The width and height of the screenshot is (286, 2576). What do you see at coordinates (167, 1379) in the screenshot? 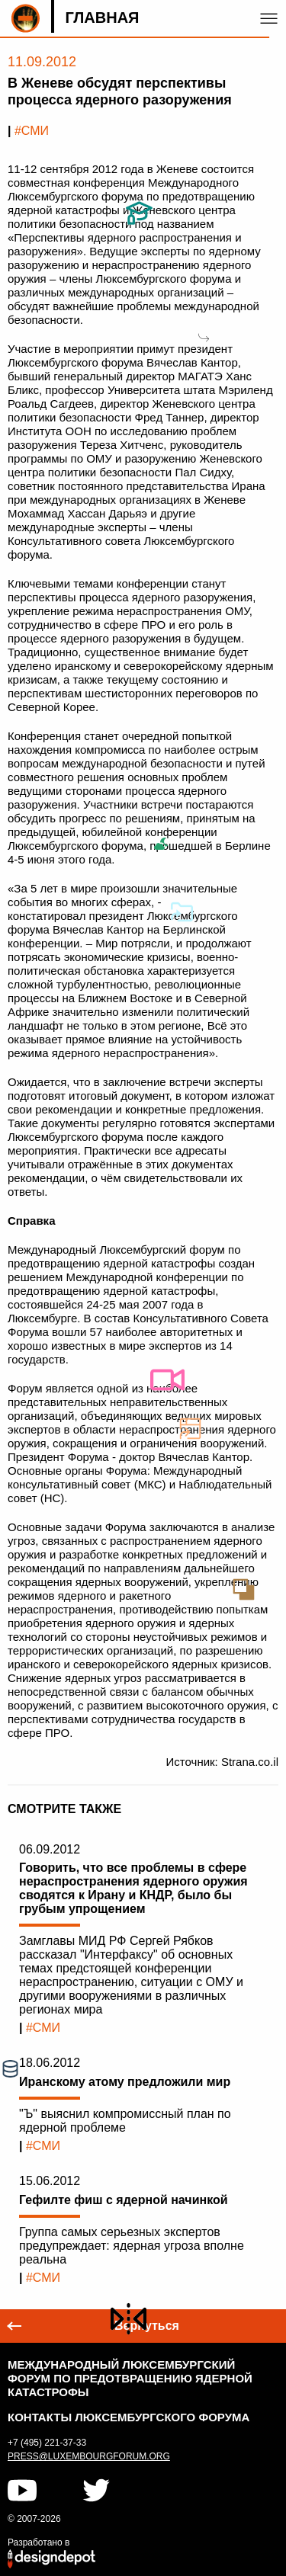
I see `start a video call` at bounding box center [167, 1379].